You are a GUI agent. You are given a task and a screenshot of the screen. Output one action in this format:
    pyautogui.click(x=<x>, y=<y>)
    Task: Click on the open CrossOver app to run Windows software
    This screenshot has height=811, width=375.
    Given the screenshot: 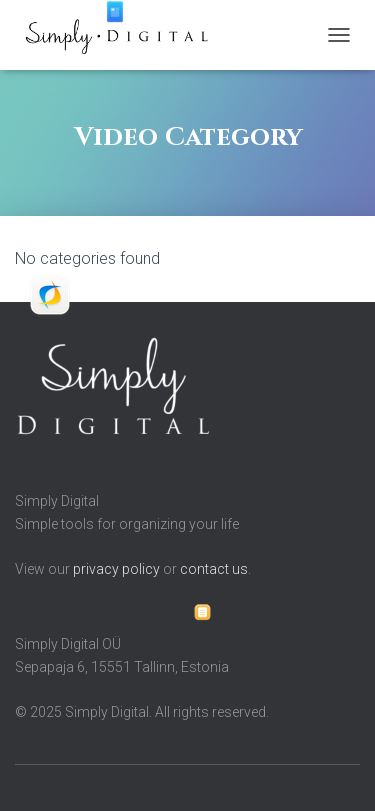 What is the action you would take?
    pyautogui.click(x=50, y=295)
    